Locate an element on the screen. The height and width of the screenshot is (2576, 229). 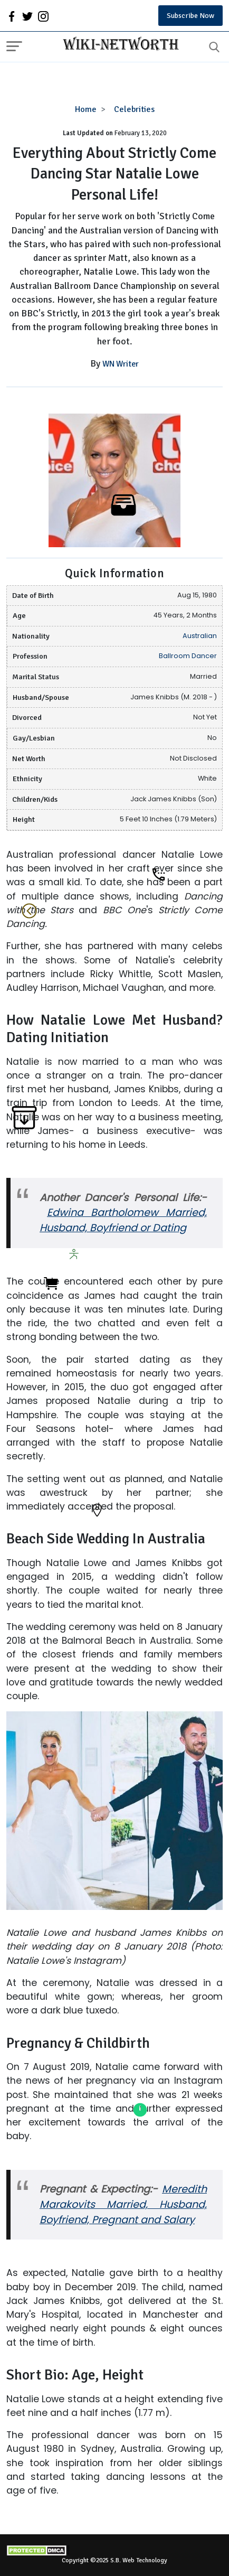
view current location on map is located at coordinates (97, 1510).